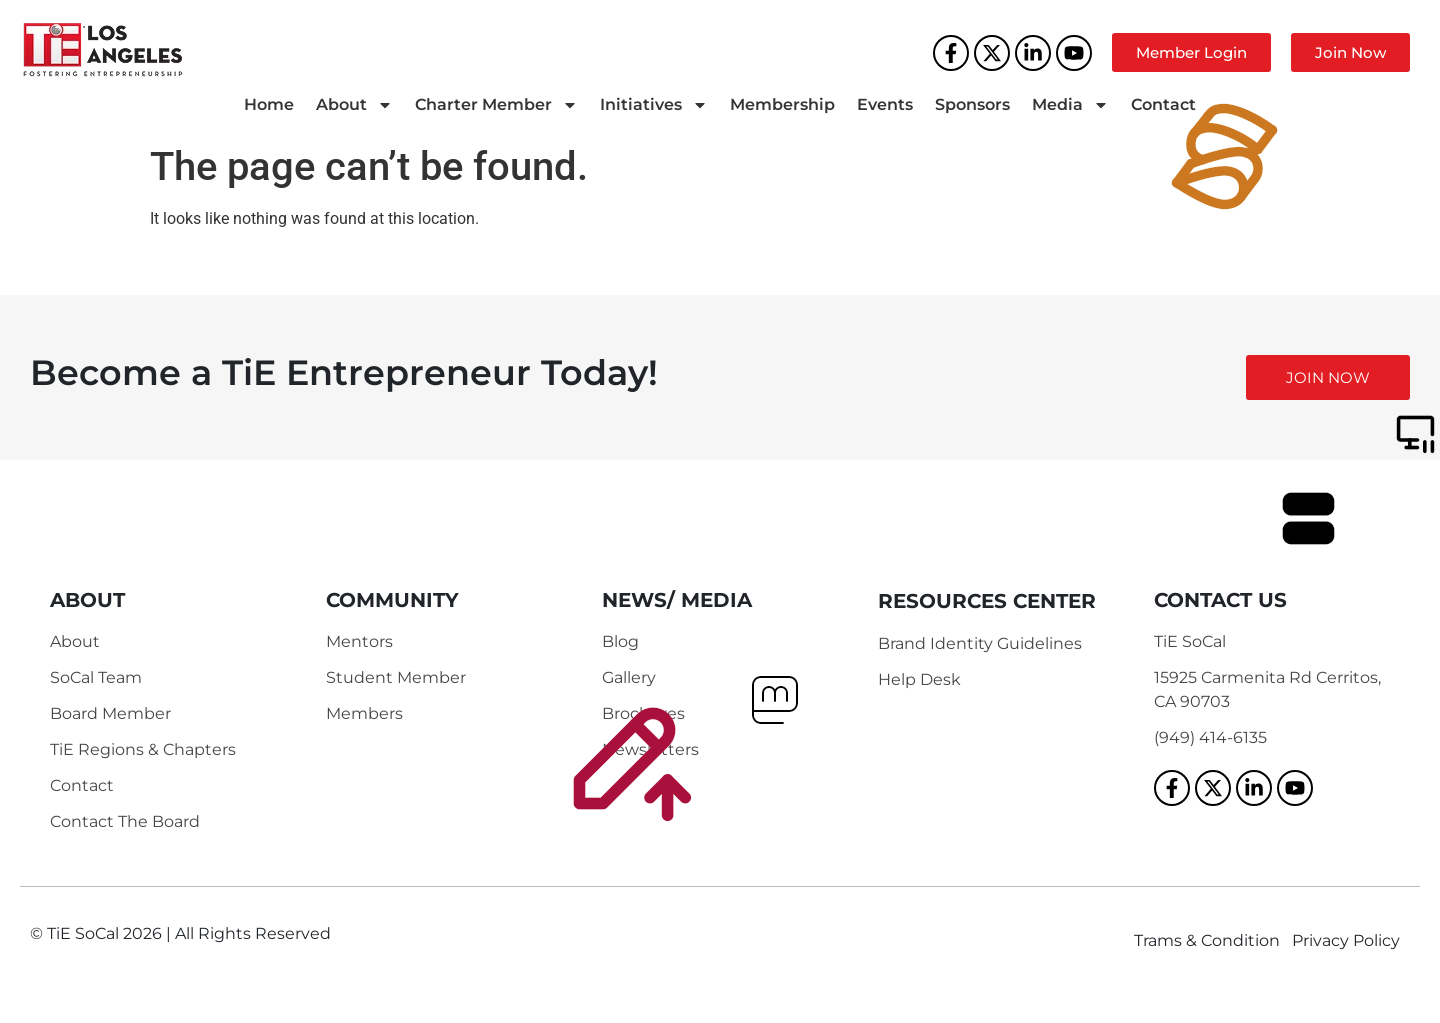 This screenshot has height=1023, width=1440. Describe the element at coordinates (1308, 518) in the screenshot. I see `switch to list view` at that location.